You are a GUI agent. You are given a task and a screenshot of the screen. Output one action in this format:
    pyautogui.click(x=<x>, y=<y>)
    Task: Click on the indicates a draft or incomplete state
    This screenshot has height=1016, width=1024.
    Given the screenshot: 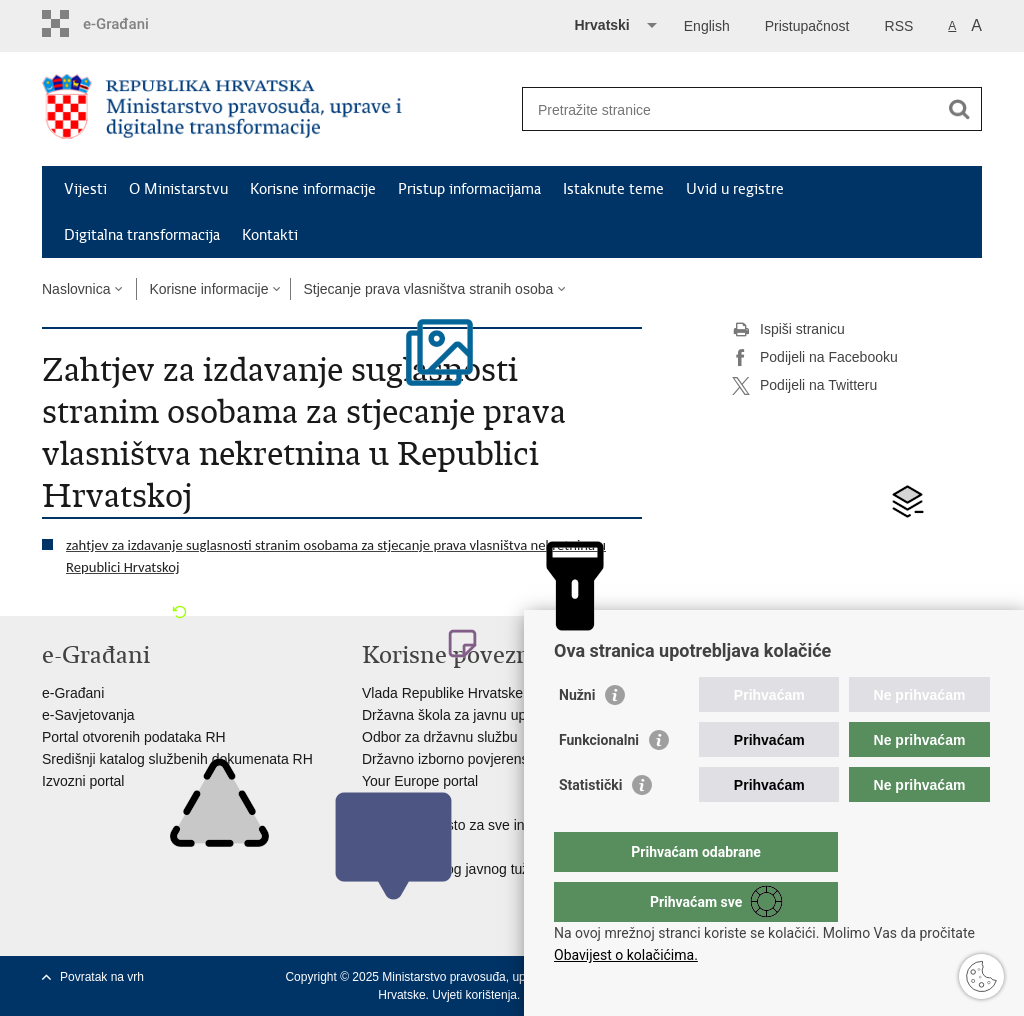 What is the action you would take?
    pyautogui.click(x=219, y=804)
    